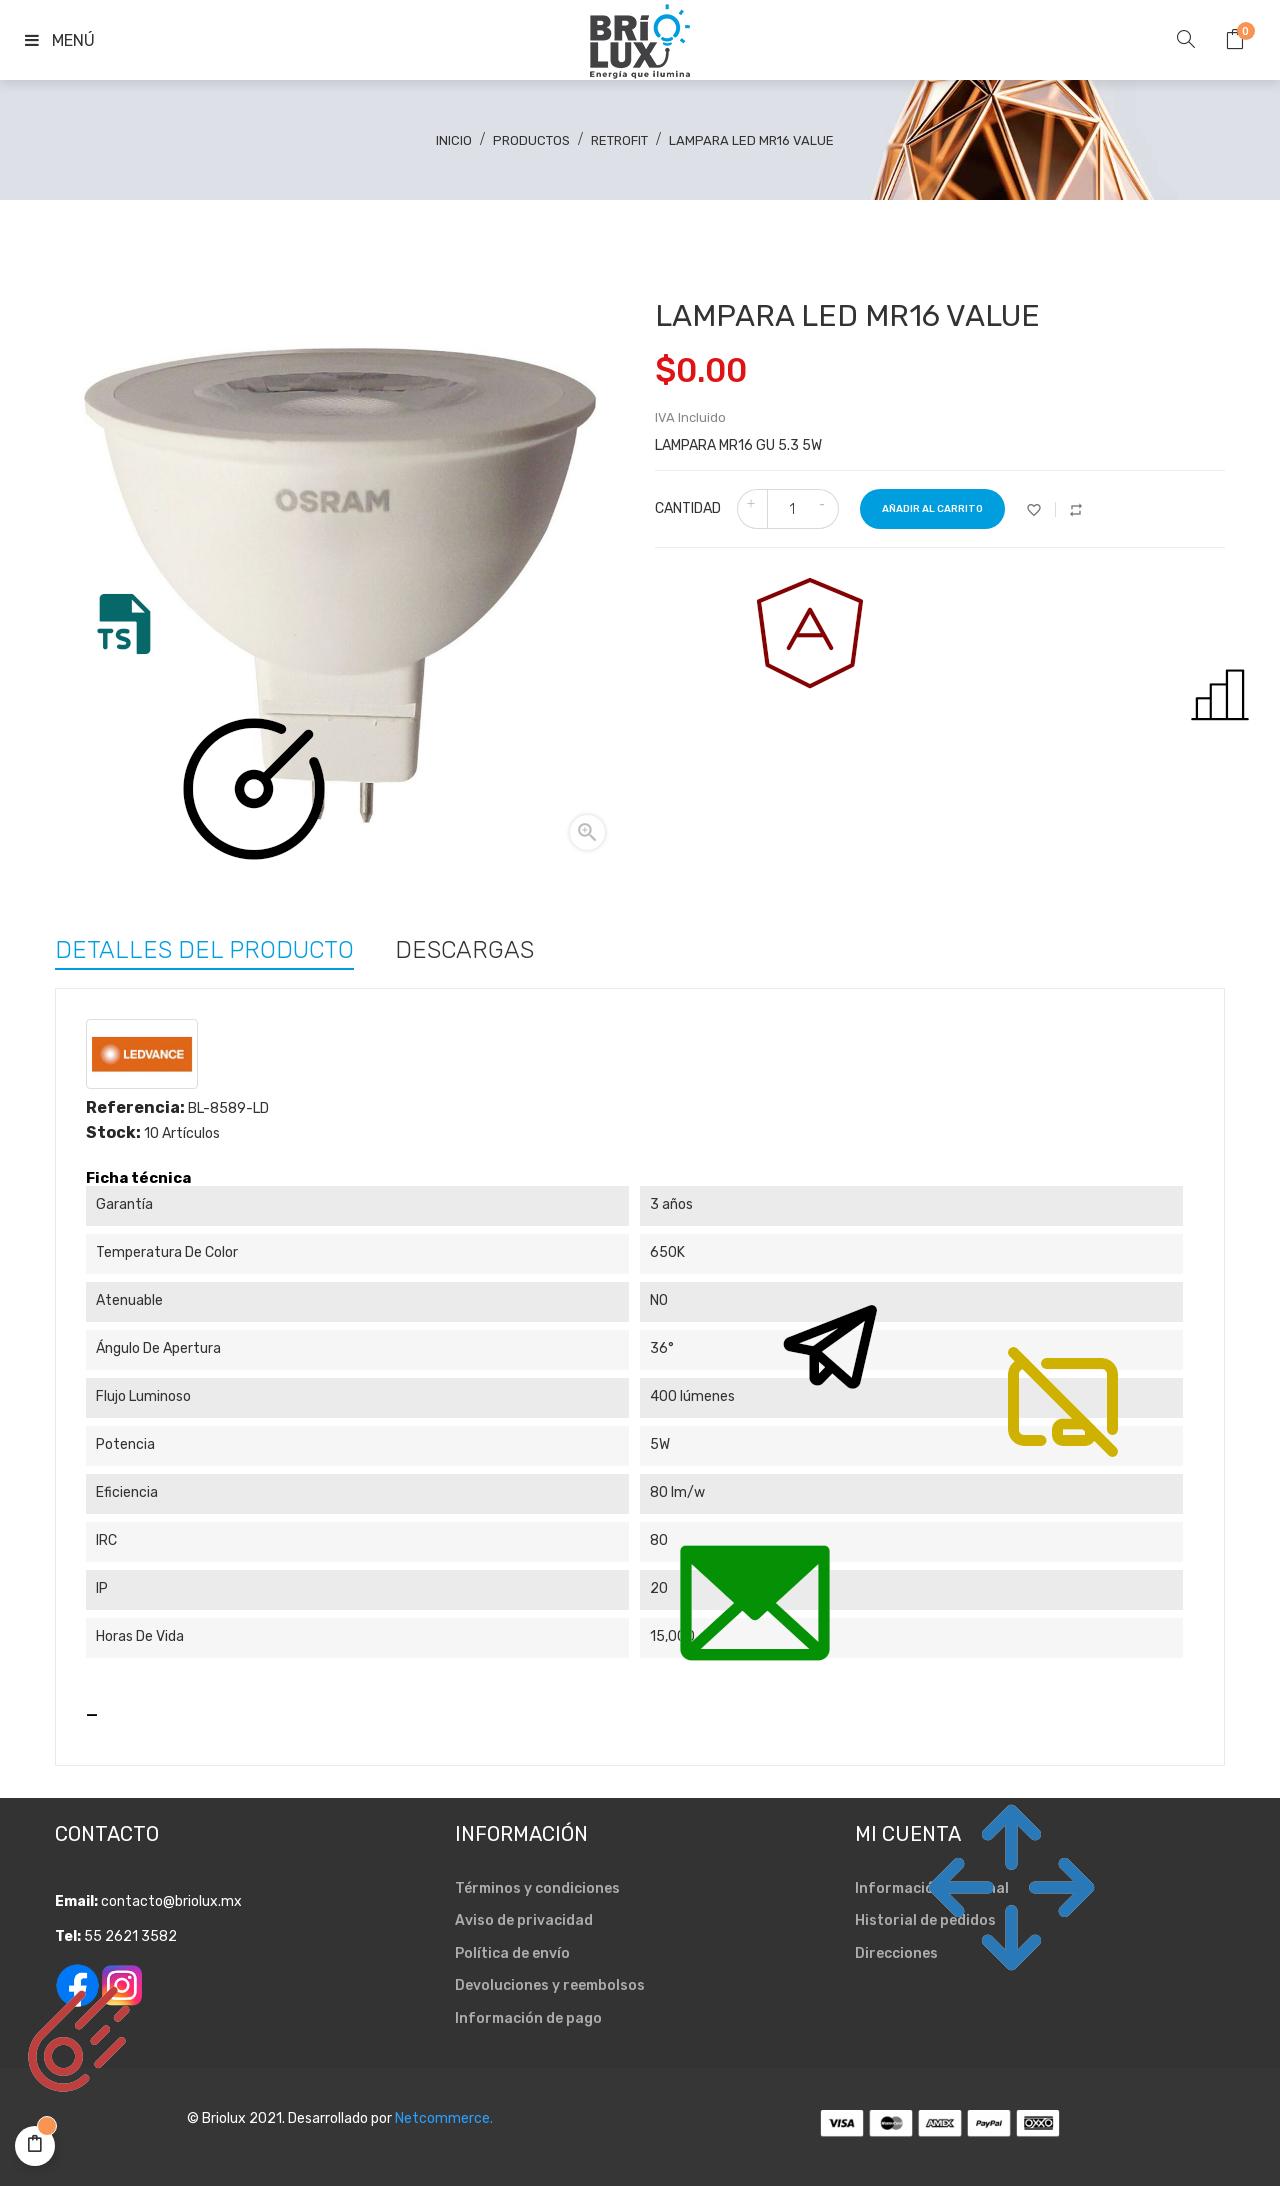 This screenshot has width=1280, height=2186. I want to click on view analytics or statistics, so click(1220, 696).